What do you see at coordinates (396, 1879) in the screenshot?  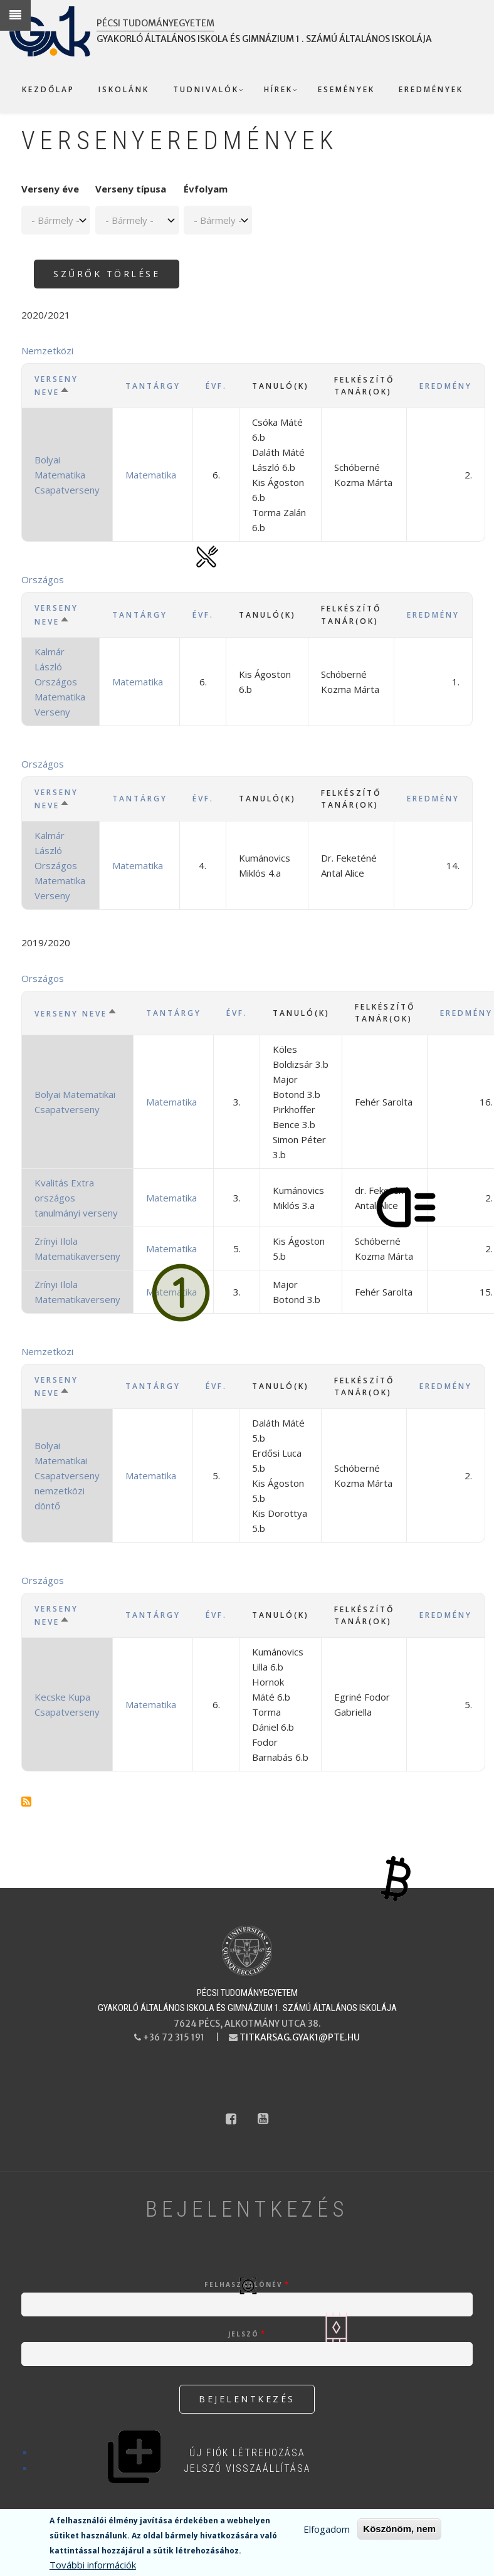 I see `view bitcoin wallet or balance` at bounding box center [396, 1879].